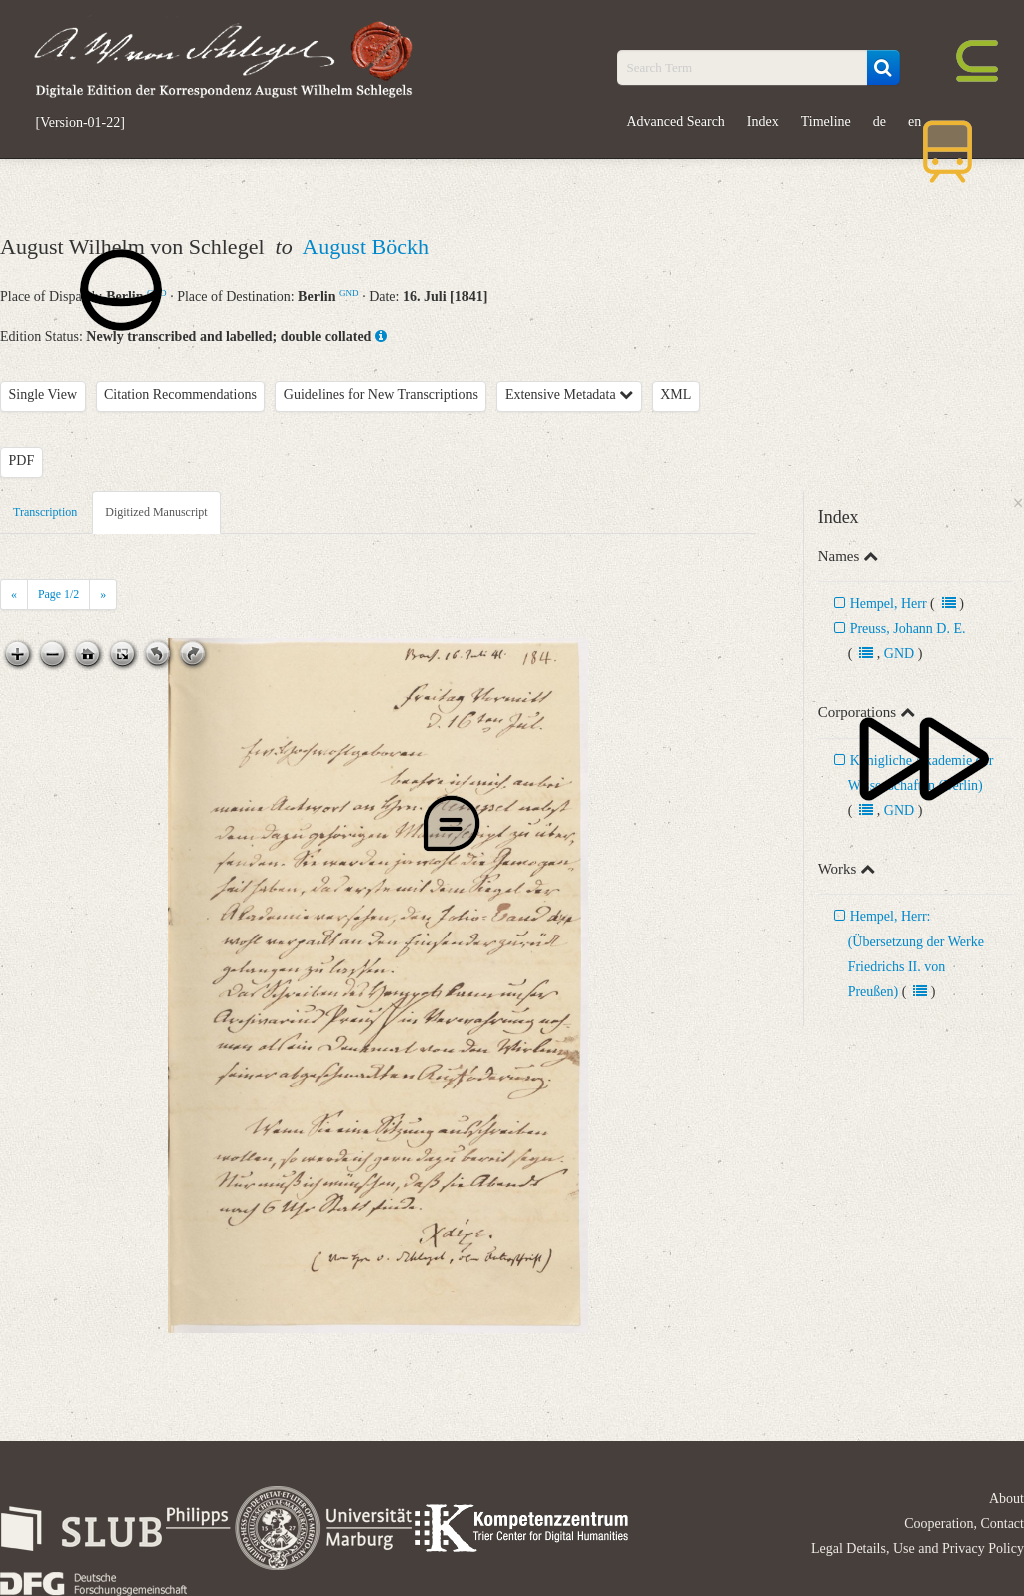 Image resolution: width=1024 pixels, height=1596 pixels. What do you see at coordinates (450, 824) in the screenshot?
I see `open chat or messaging` at bounding box center [450, 824].